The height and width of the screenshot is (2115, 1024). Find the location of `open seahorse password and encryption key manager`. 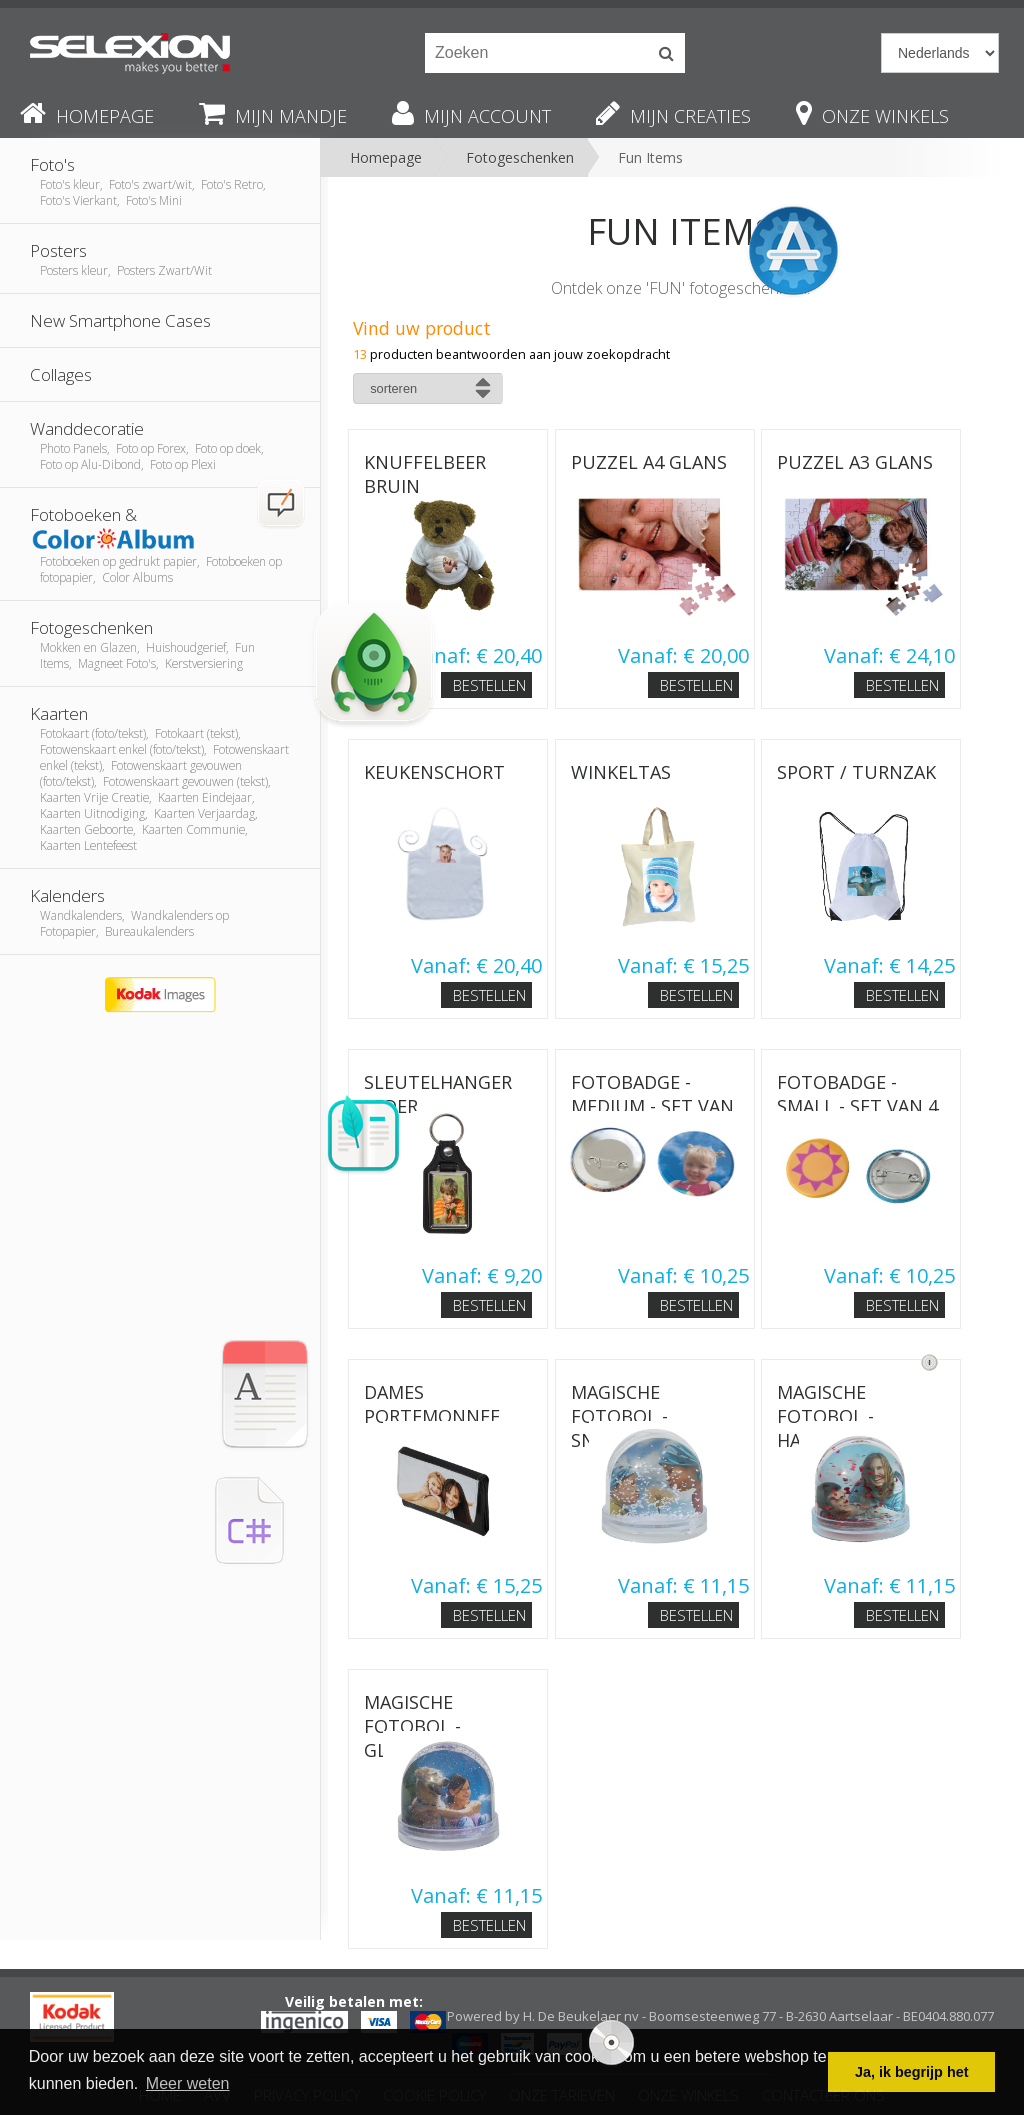

open seahorse password and encryption key manager is located at coordinates (929, 1362).